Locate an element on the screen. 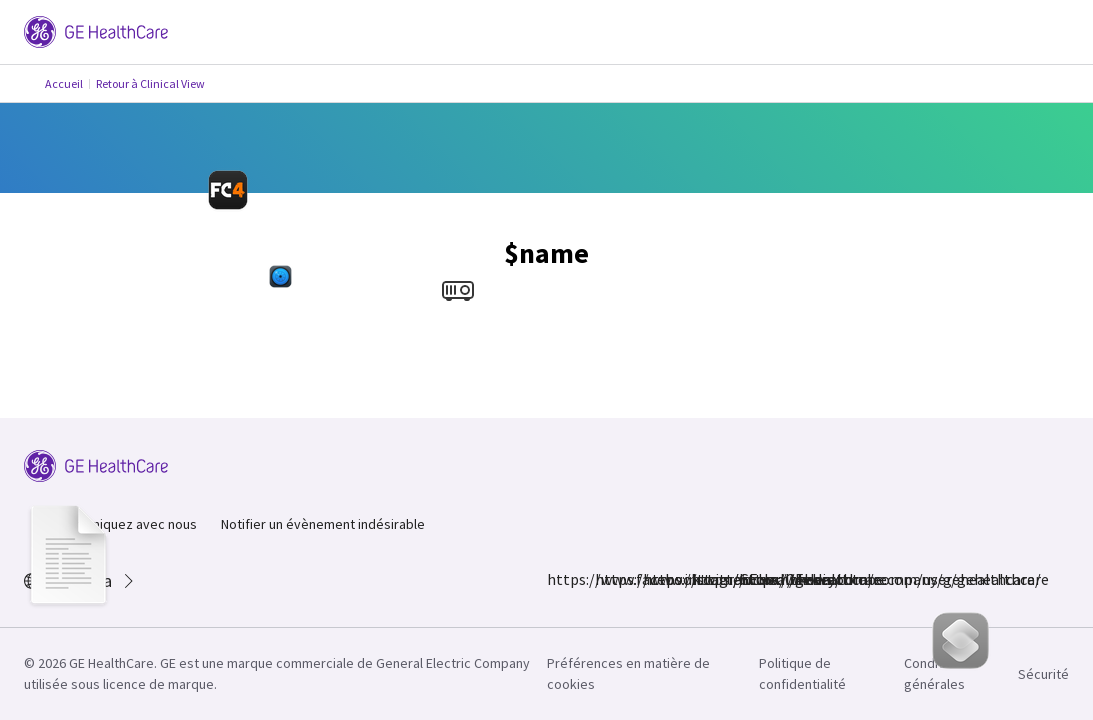 The width and height of the screenshot is (1093, 720). launch far cry 4 game is located at coordinates (228, 190).